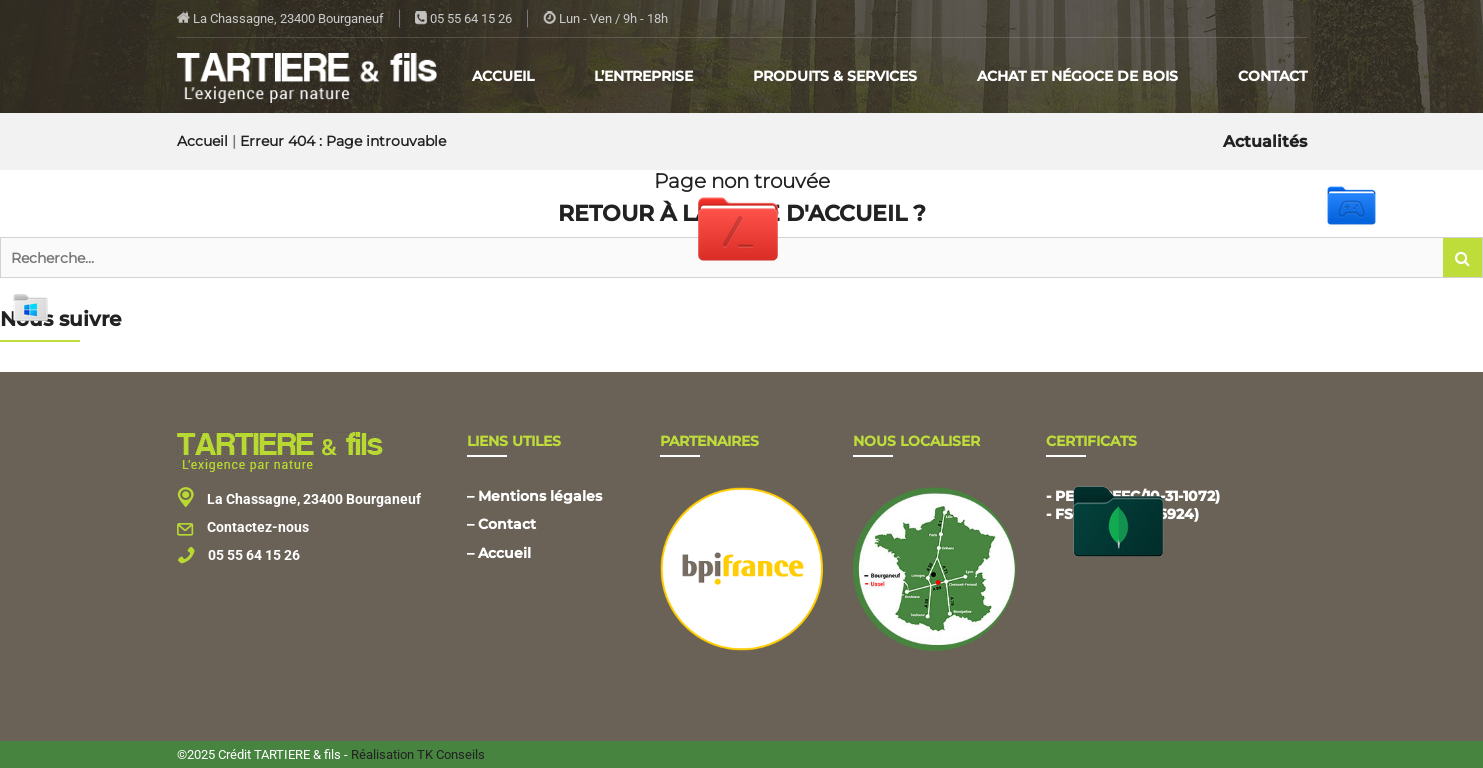  I want to click on access the root directory folder, so click(738, 229).